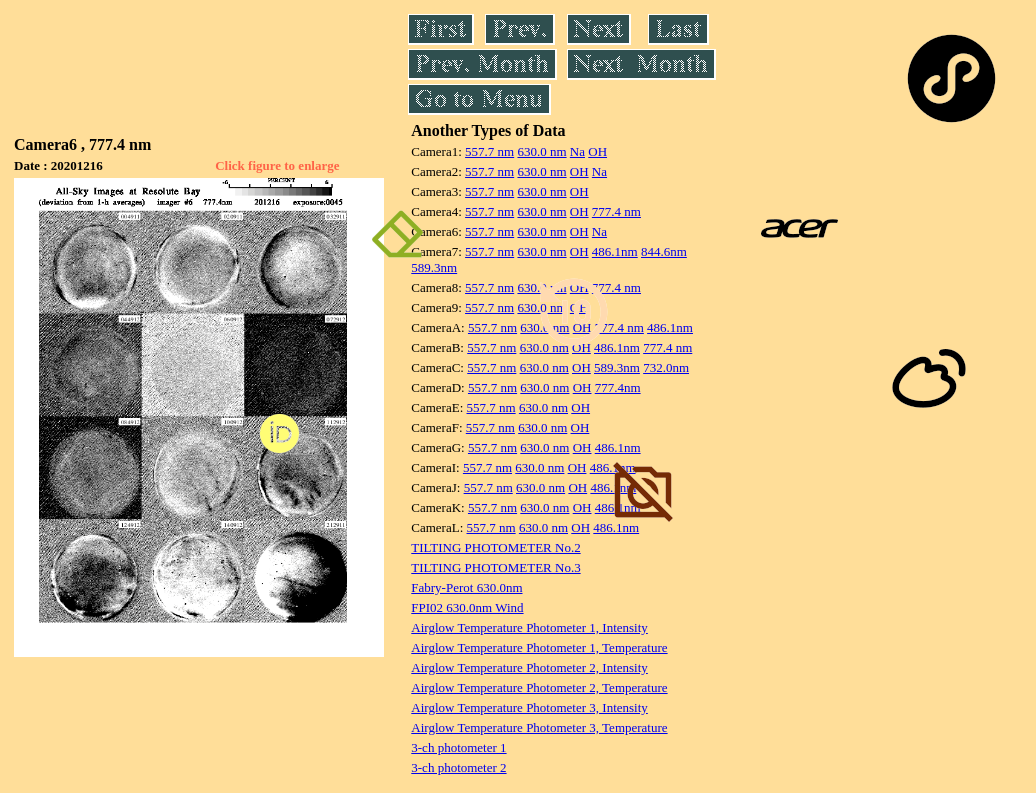 The height and width of the screenshot is (793, 1036). What do you see at coordinates (574, 312) in the screenshot?
I see `skip back 10 seconds in media playback` at bounding box center [574, 312].